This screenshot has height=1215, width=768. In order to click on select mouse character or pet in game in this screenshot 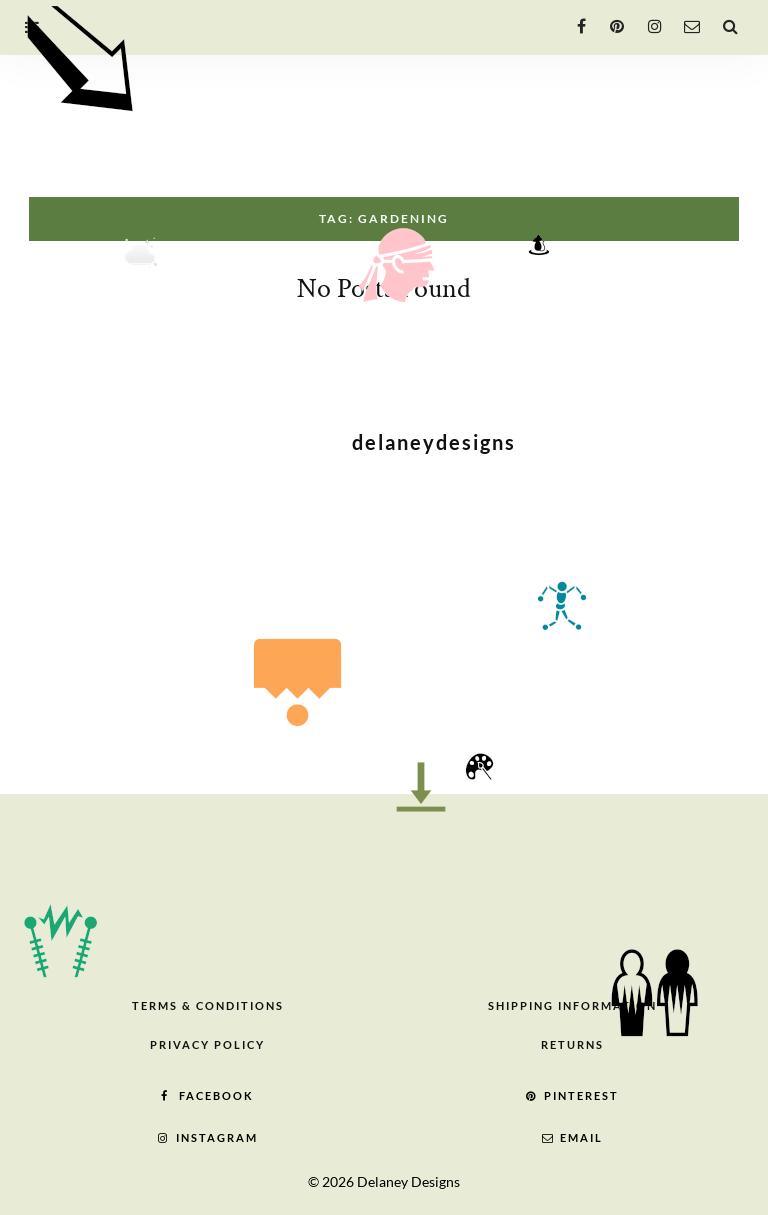, I will do `click(539, 245)`.